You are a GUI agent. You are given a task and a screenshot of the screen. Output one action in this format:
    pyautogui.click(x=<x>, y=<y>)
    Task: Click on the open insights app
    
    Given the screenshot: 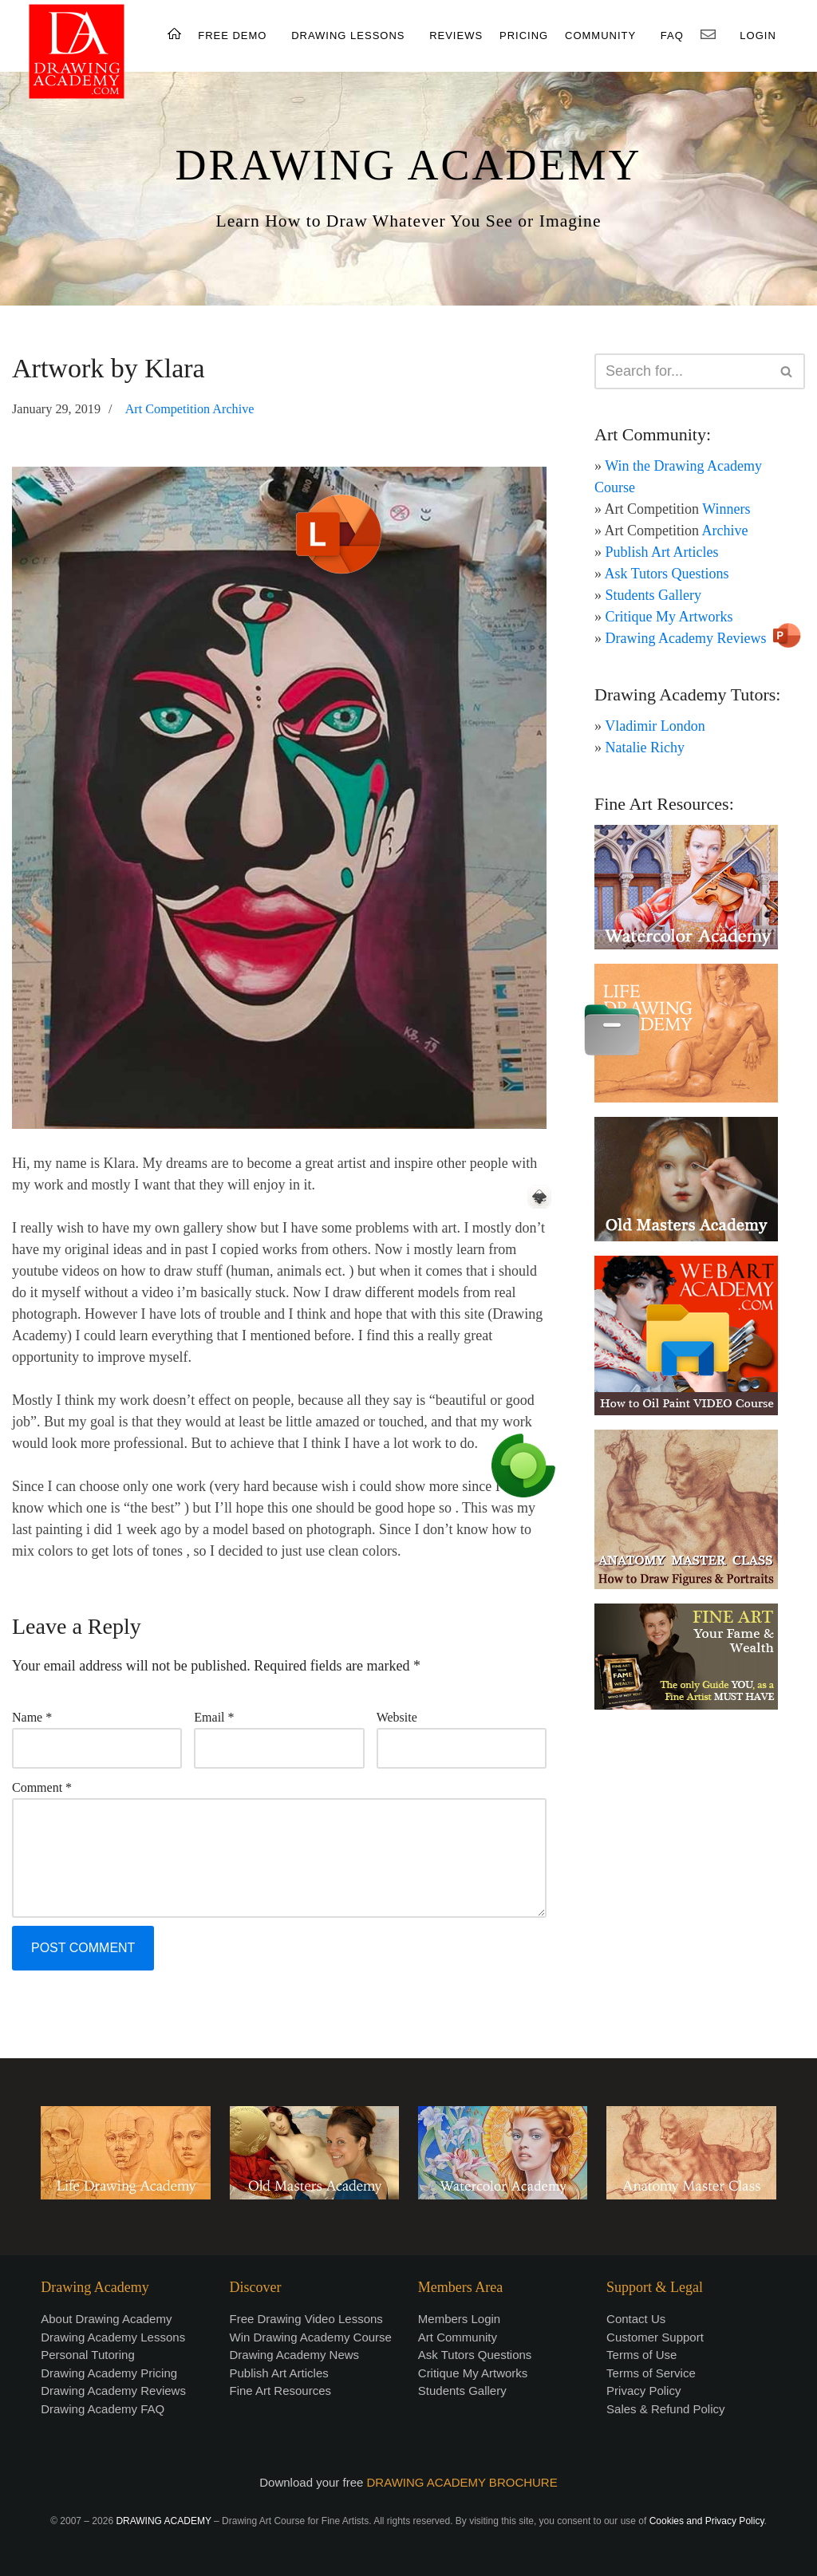 What is the action you would take?
    pyautogui.click(x=523, y=1466)
    